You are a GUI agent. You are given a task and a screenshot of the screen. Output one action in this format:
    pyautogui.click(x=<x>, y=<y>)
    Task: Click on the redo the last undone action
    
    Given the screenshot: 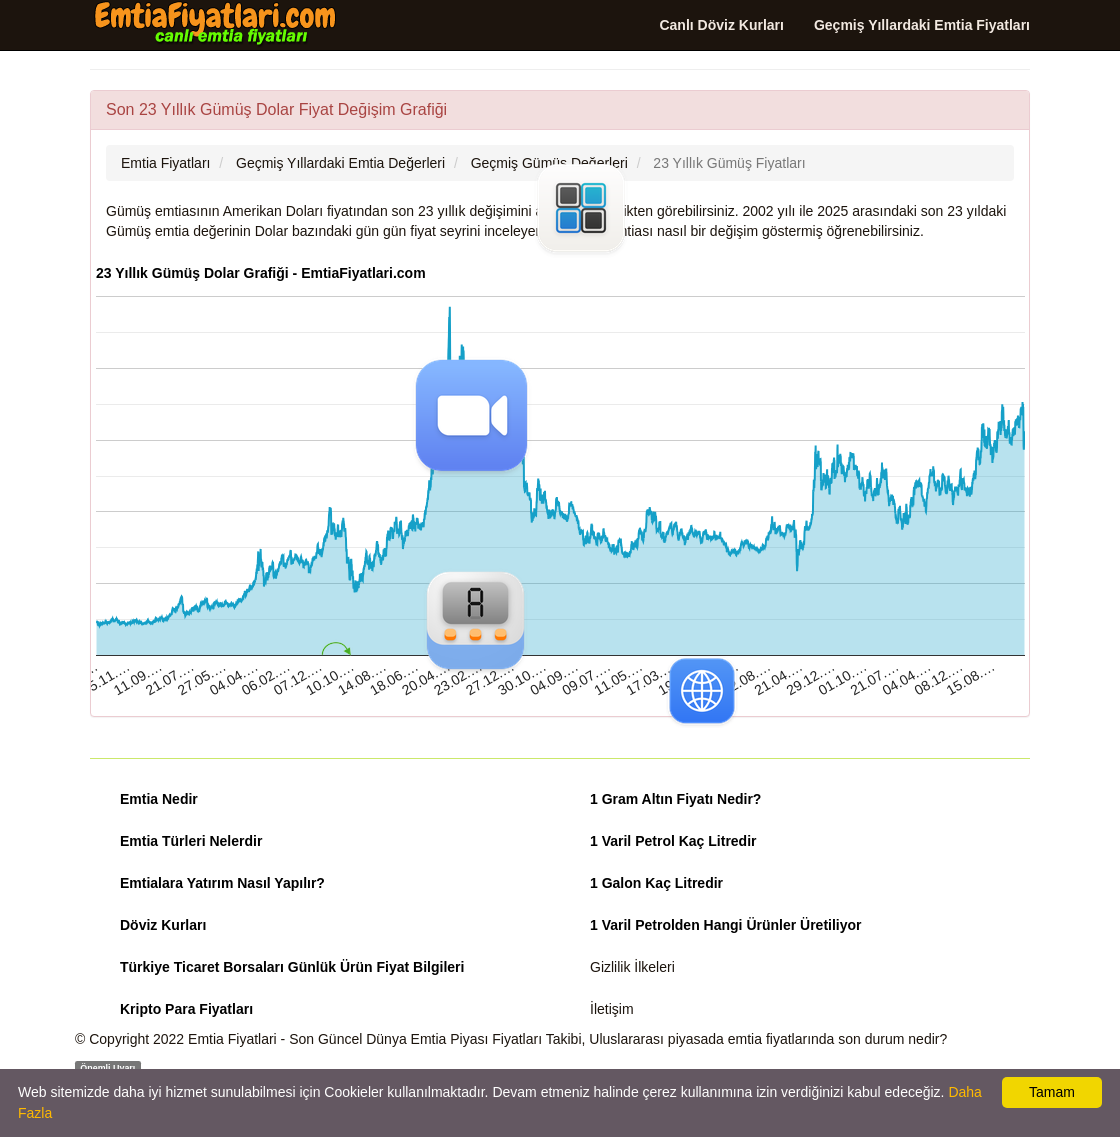 What is the action you would take?
    pyautogui.click(x=336, y=648)
    